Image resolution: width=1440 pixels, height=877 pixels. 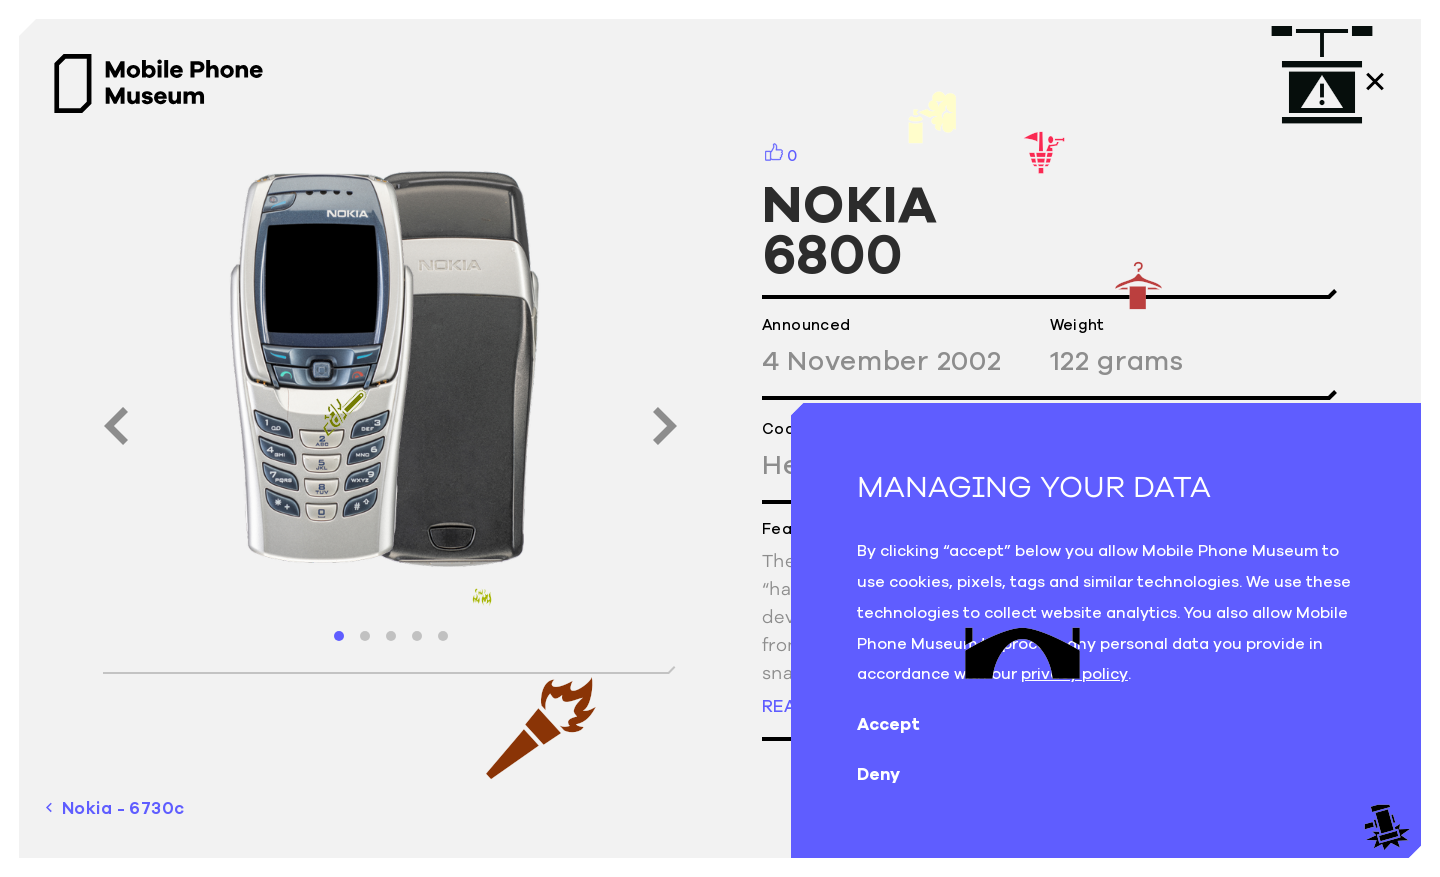 I want to click on spray paint tool or graffiti feature, so click(x=930, y=117).